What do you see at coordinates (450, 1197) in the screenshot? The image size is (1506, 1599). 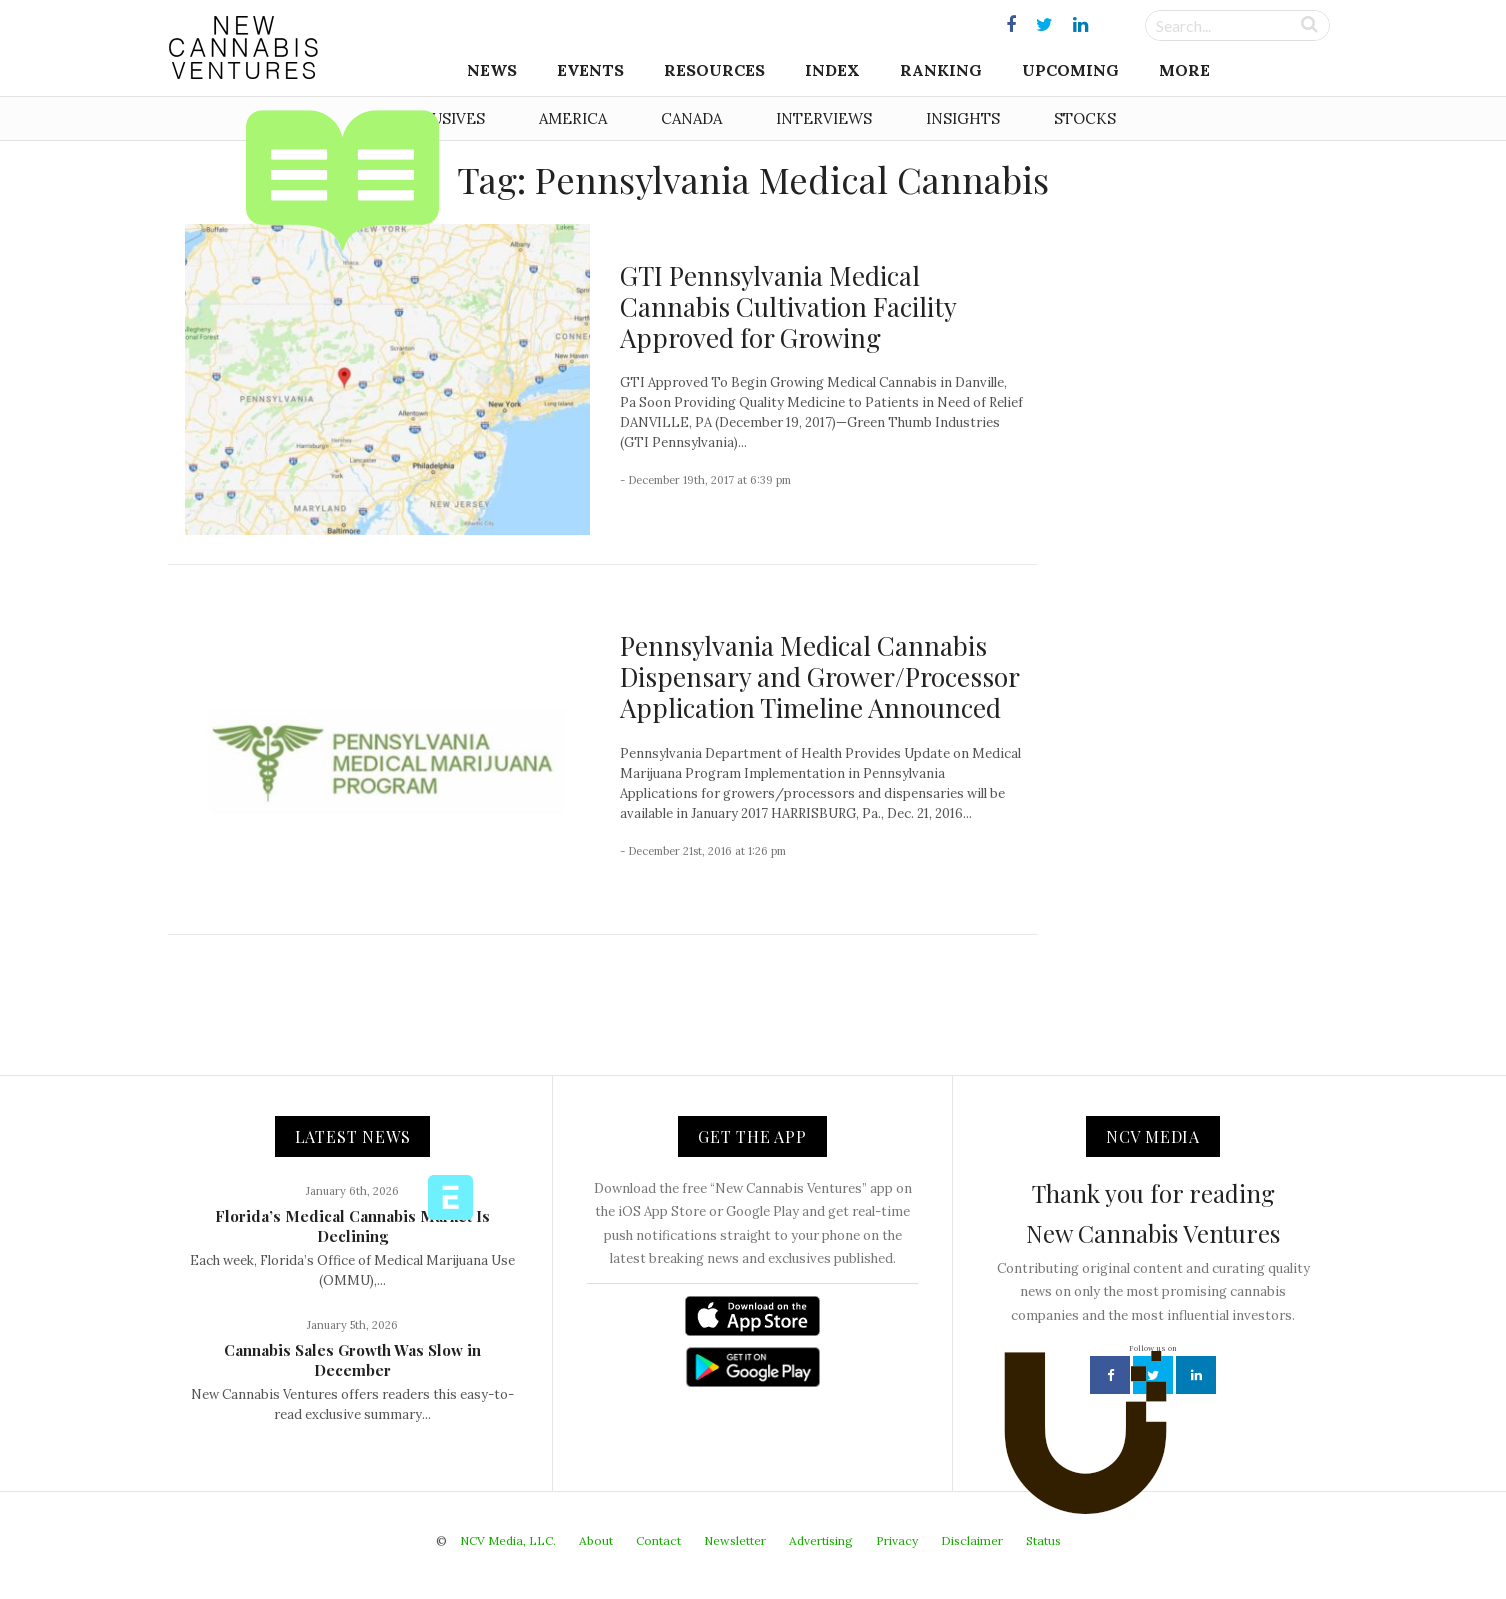 I see `open ERPNext application` at bounding box center [450, 1197].